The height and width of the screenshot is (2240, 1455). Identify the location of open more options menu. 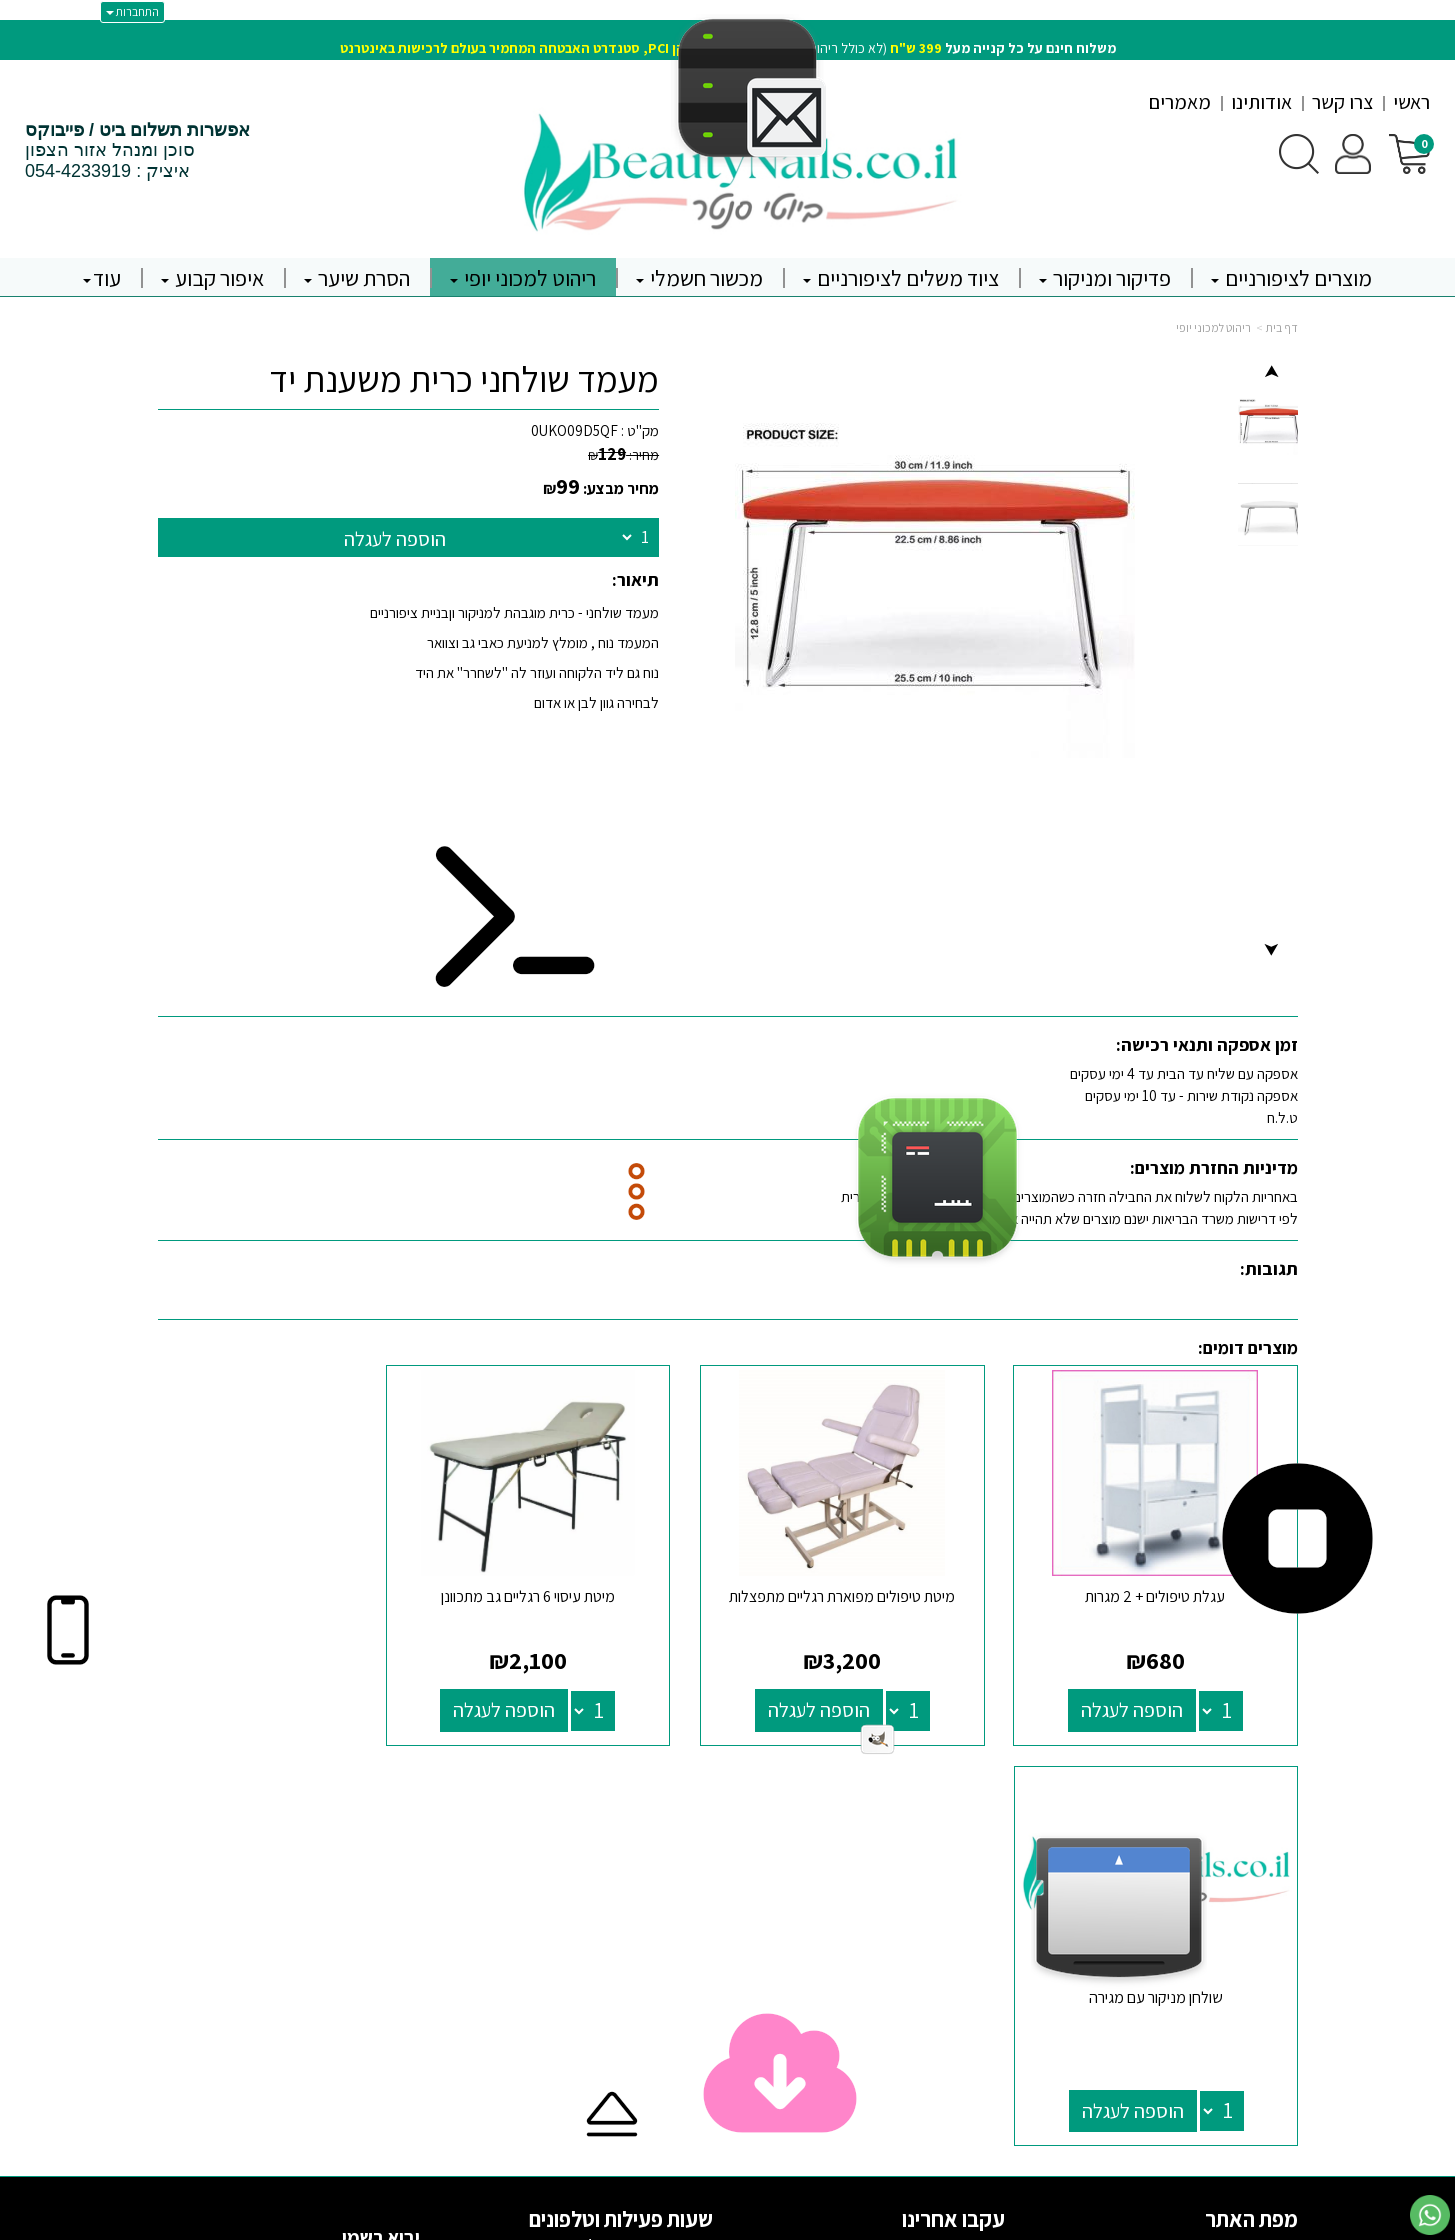
(636, 1191).